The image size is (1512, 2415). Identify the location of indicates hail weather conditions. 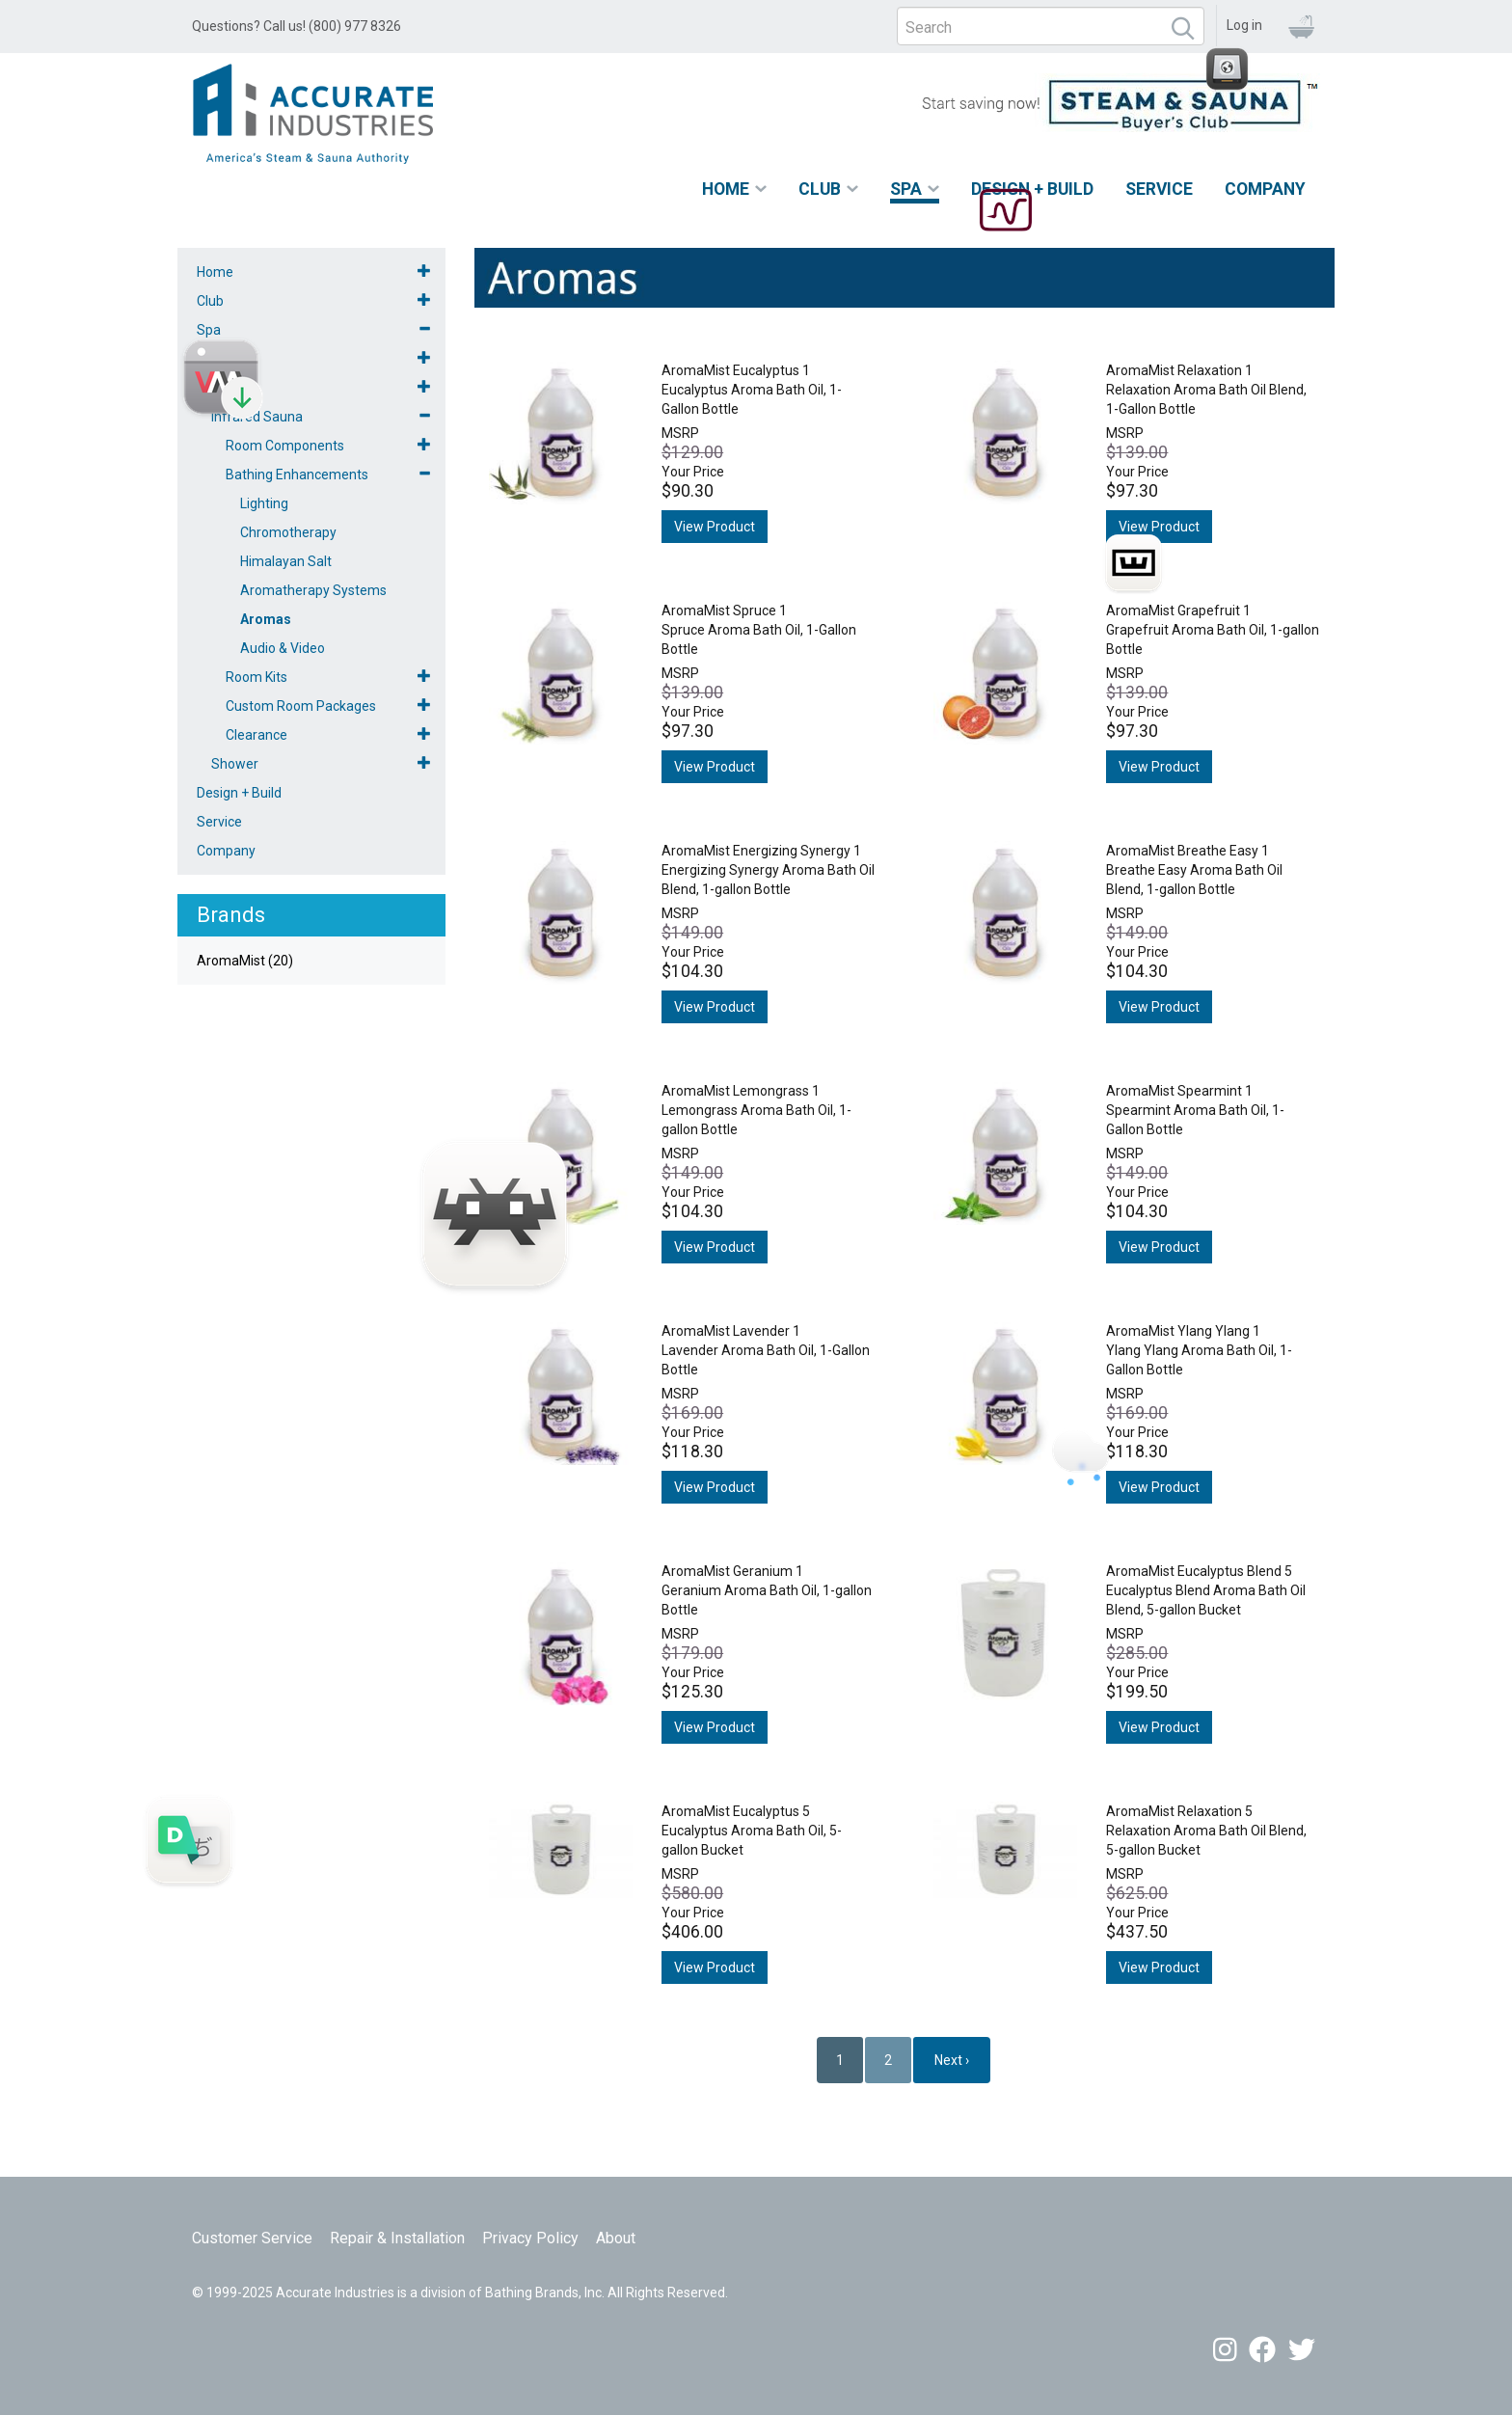
(1080, 1456).